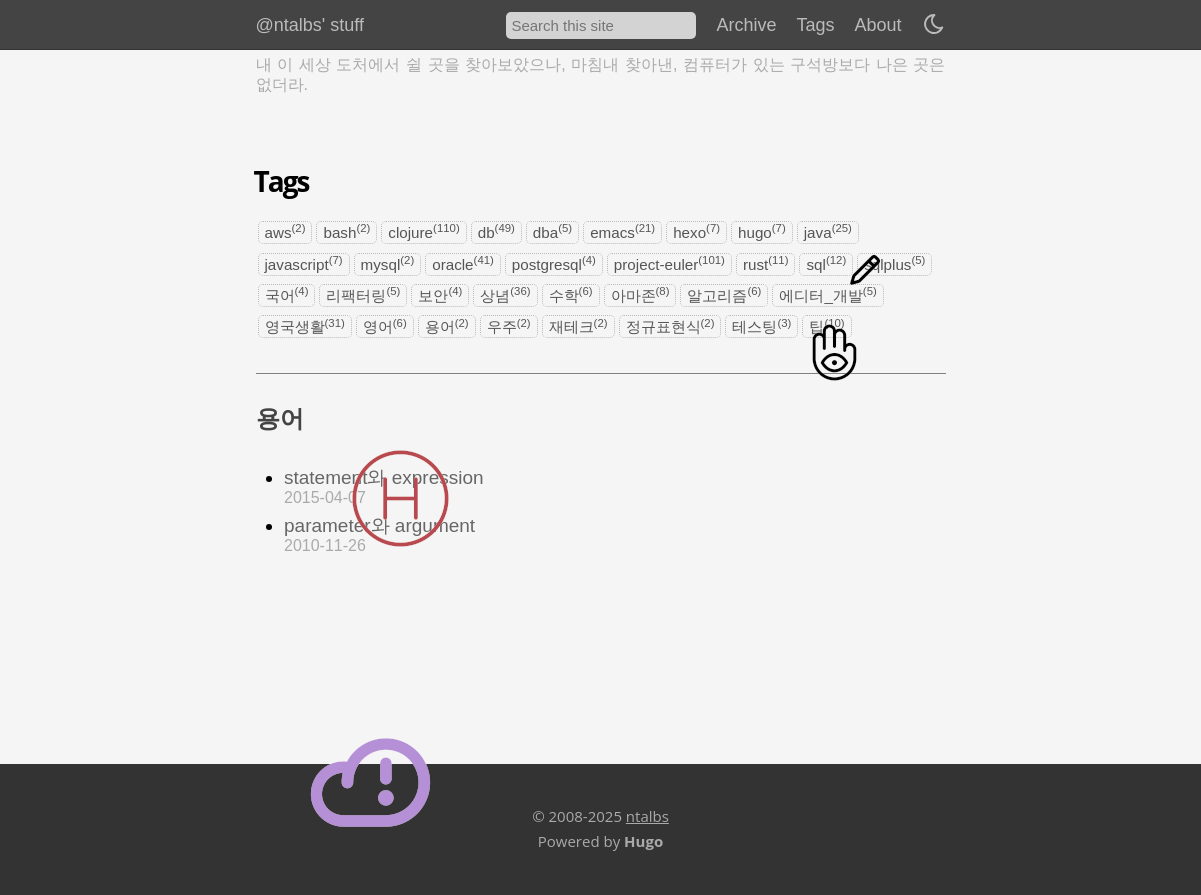 The height and width of the screenshot is (895, 1201). I want to click on edit content or settings, so click(865, 270).